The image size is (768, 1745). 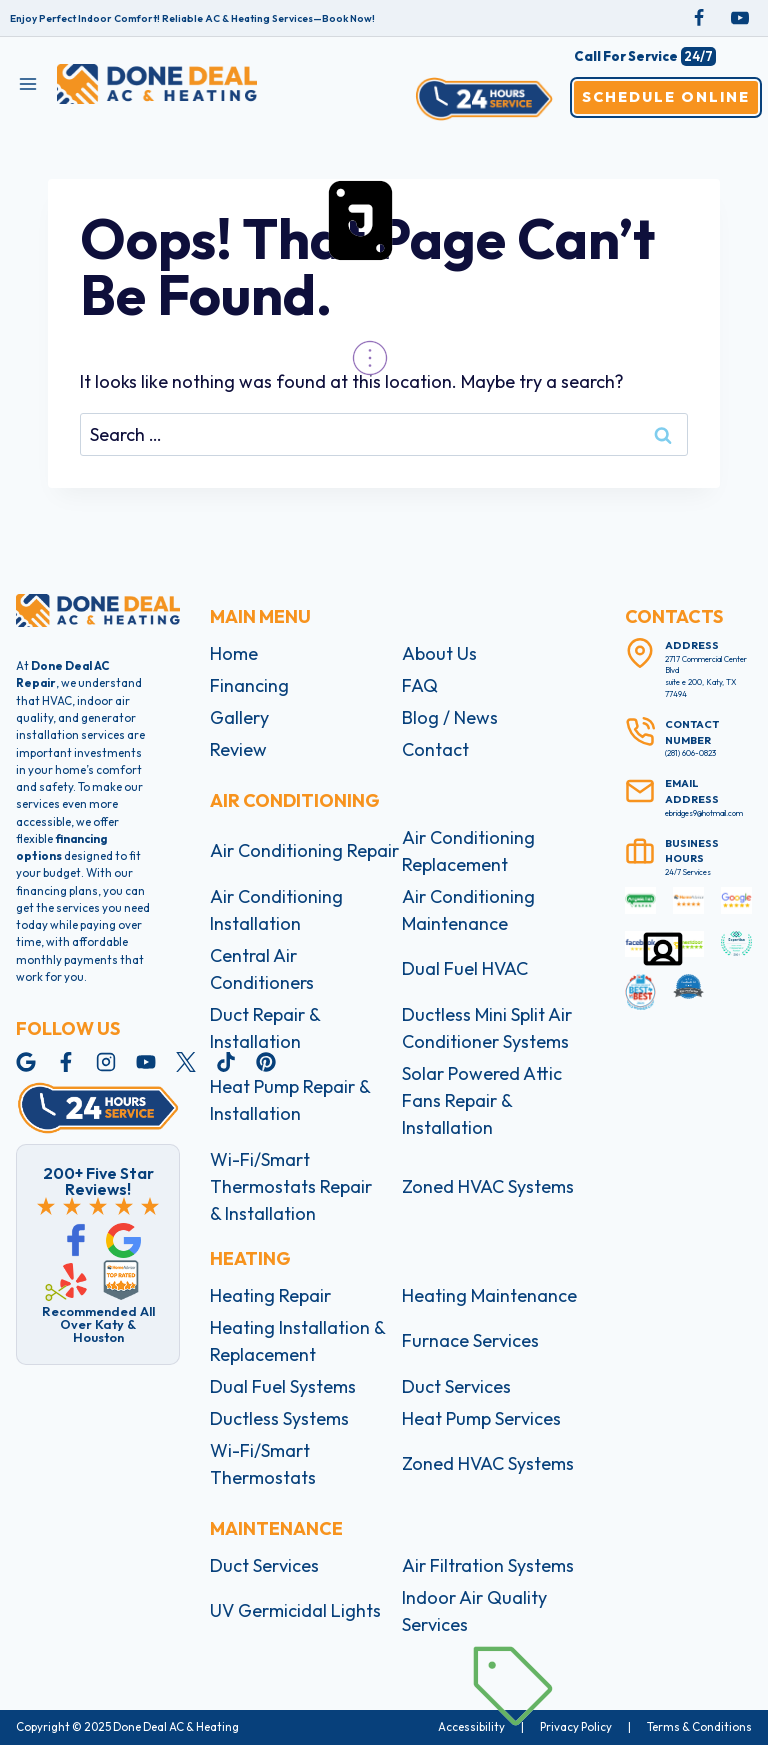 I want to click on view user profile, so click(x=663, y=949).